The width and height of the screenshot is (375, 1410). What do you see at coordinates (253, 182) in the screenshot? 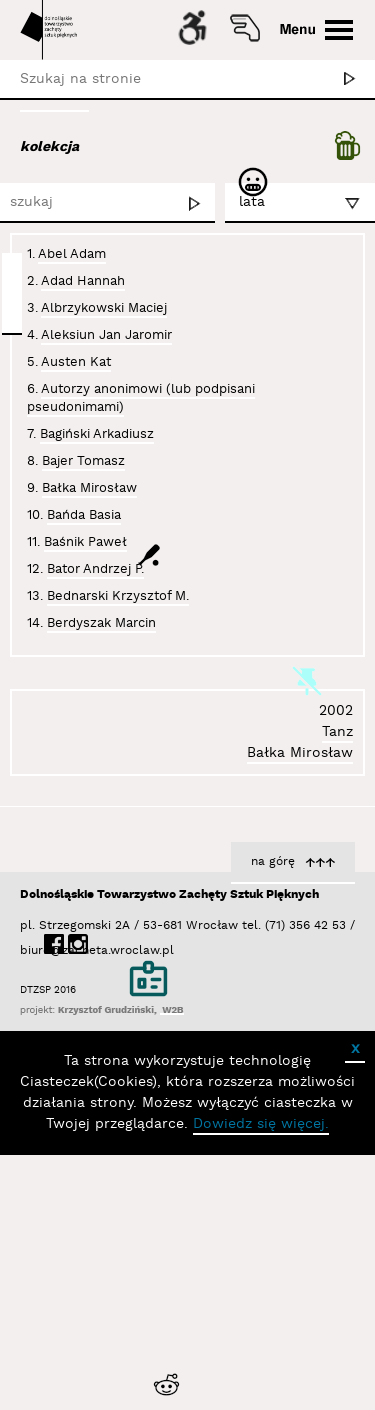
I see `indicates an awkward or uncomfortable situation` at bounding box center [253, 182].